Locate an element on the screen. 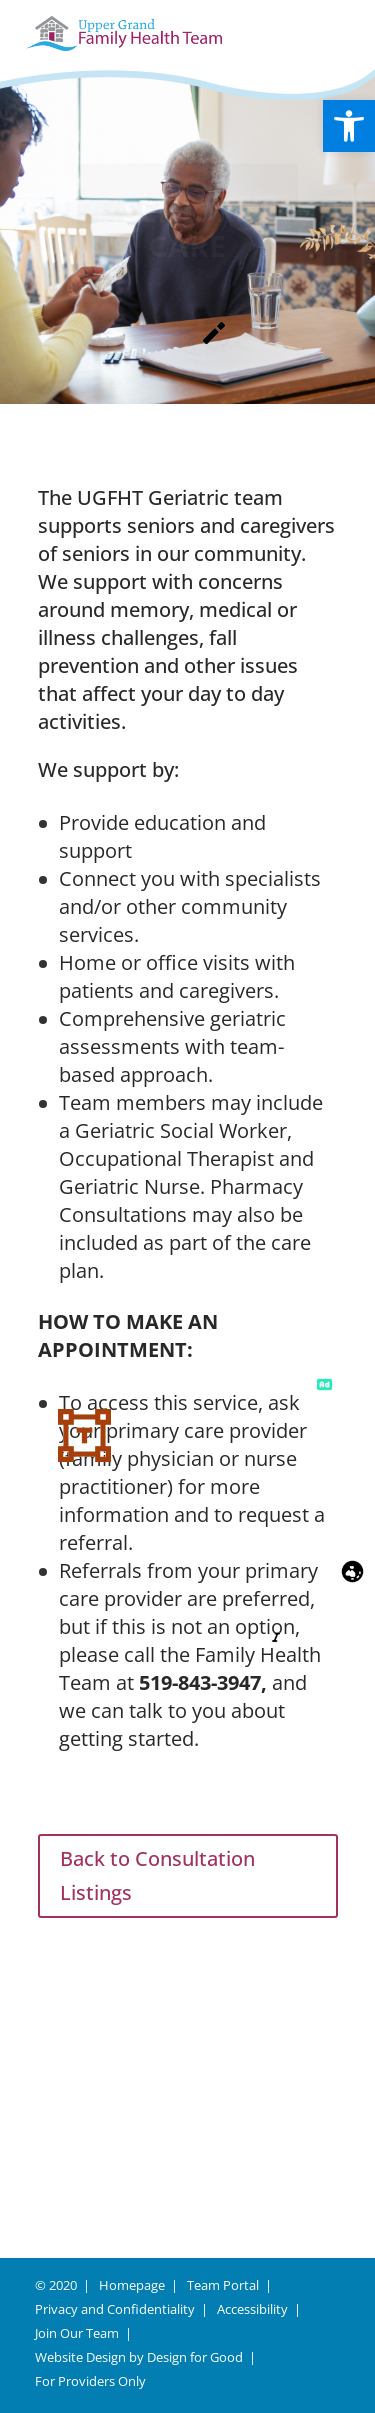  apply italic formatting to selected text is located at coordinates (276, 1638).